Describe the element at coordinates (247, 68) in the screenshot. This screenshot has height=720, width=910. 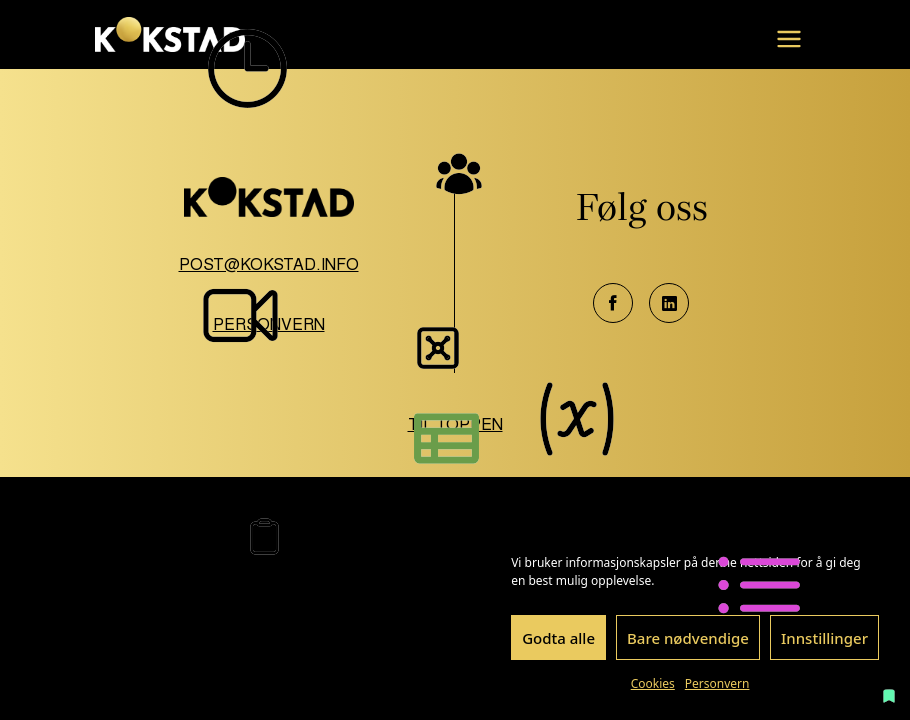
I see `view time or clock settings` at that location.